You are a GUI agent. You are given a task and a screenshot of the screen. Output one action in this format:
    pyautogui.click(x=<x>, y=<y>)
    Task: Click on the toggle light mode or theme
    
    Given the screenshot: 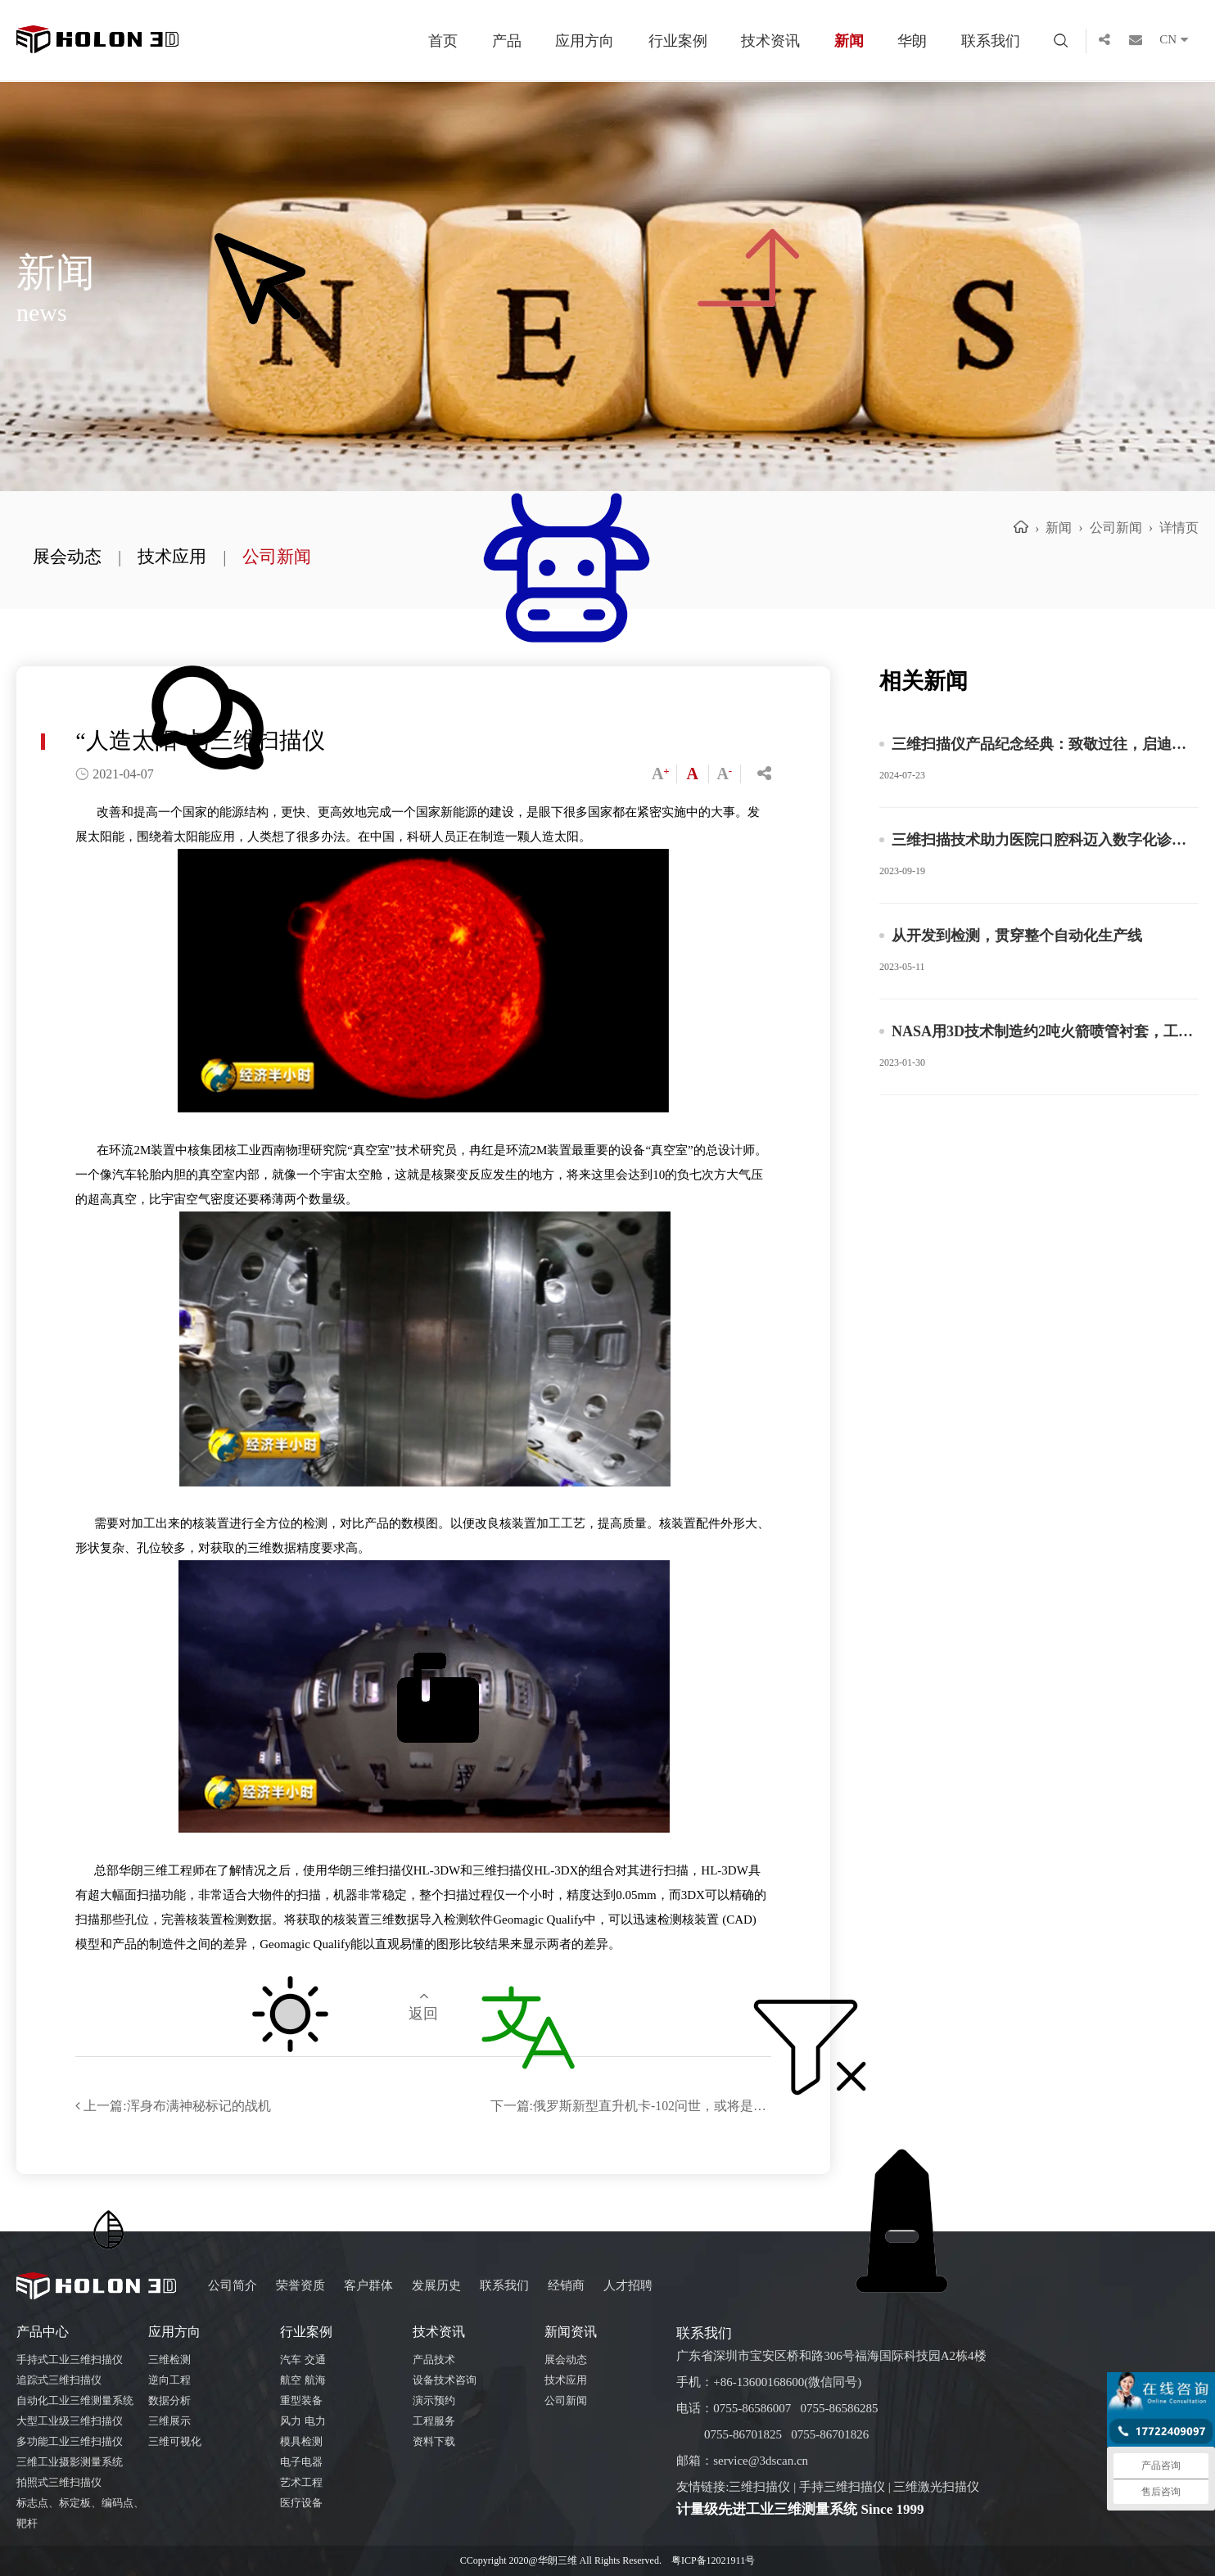 What is the action you would take?
    pyautogui.click(x=290, y=2014)
    